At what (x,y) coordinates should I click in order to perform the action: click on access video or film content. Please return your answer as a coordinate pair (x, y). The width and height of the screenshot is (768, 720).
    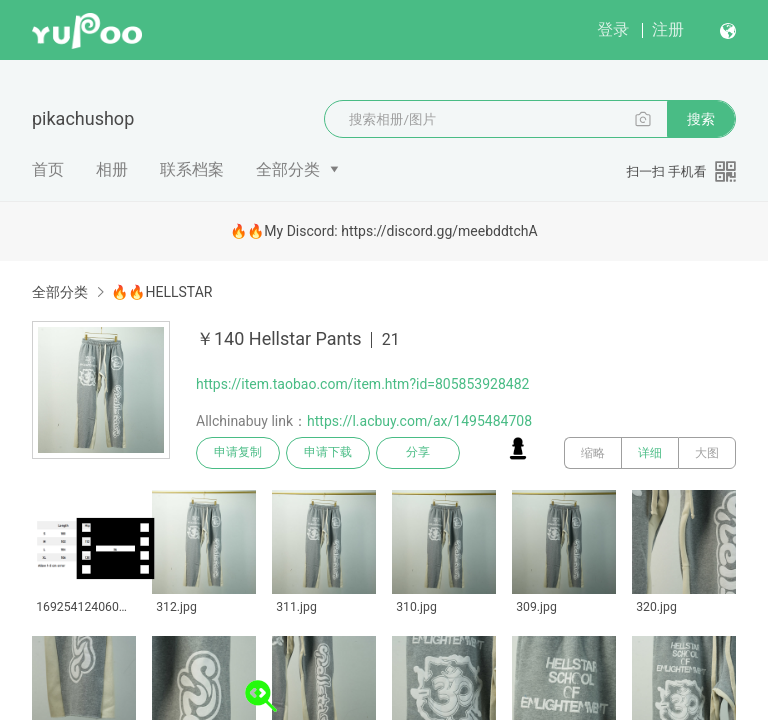
    Looking at the image, I should click on (115, 548).